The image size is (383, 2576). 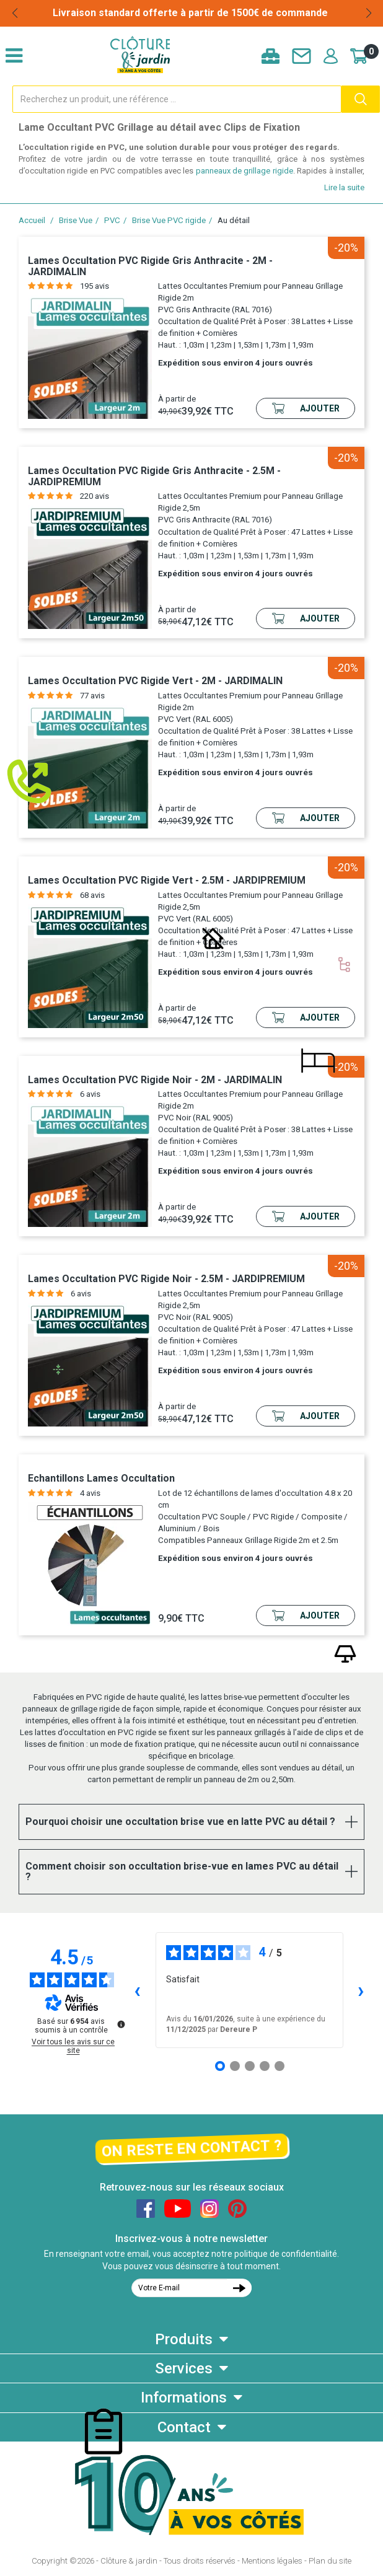 I want to click on view clipboard contents, so click(x=103, y=2432).